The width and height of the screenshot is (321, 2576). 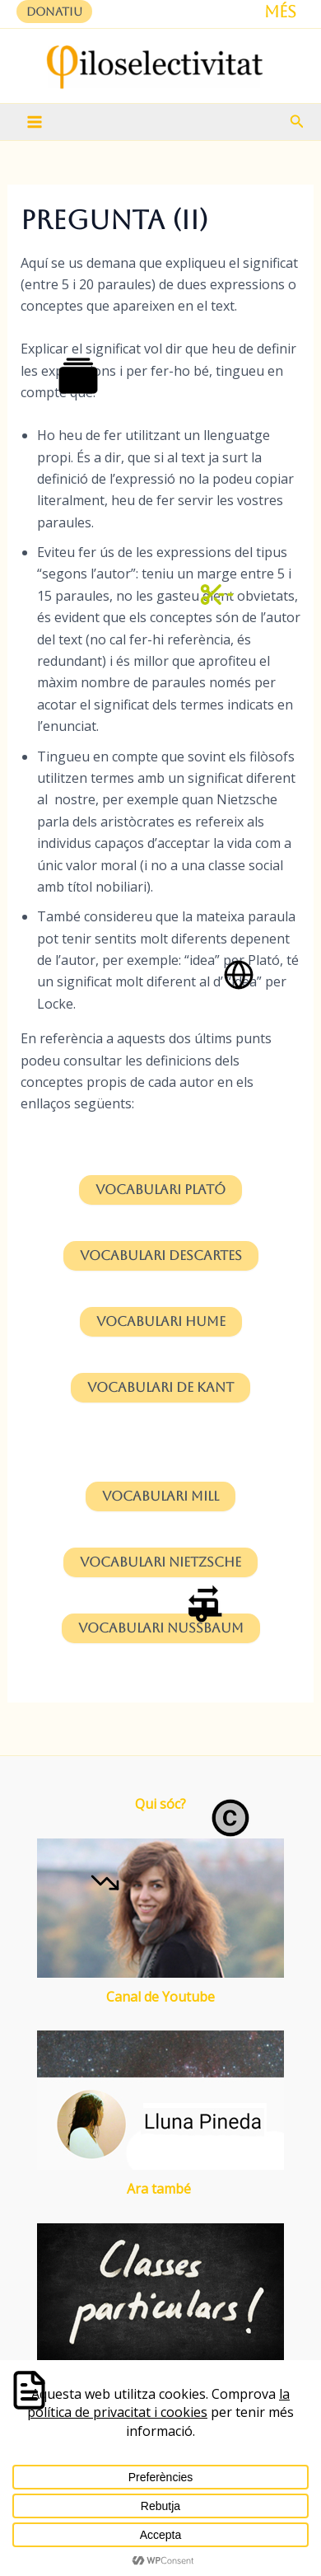 I want to click on rv hookup available at this location, so click(x=203, y=1604).